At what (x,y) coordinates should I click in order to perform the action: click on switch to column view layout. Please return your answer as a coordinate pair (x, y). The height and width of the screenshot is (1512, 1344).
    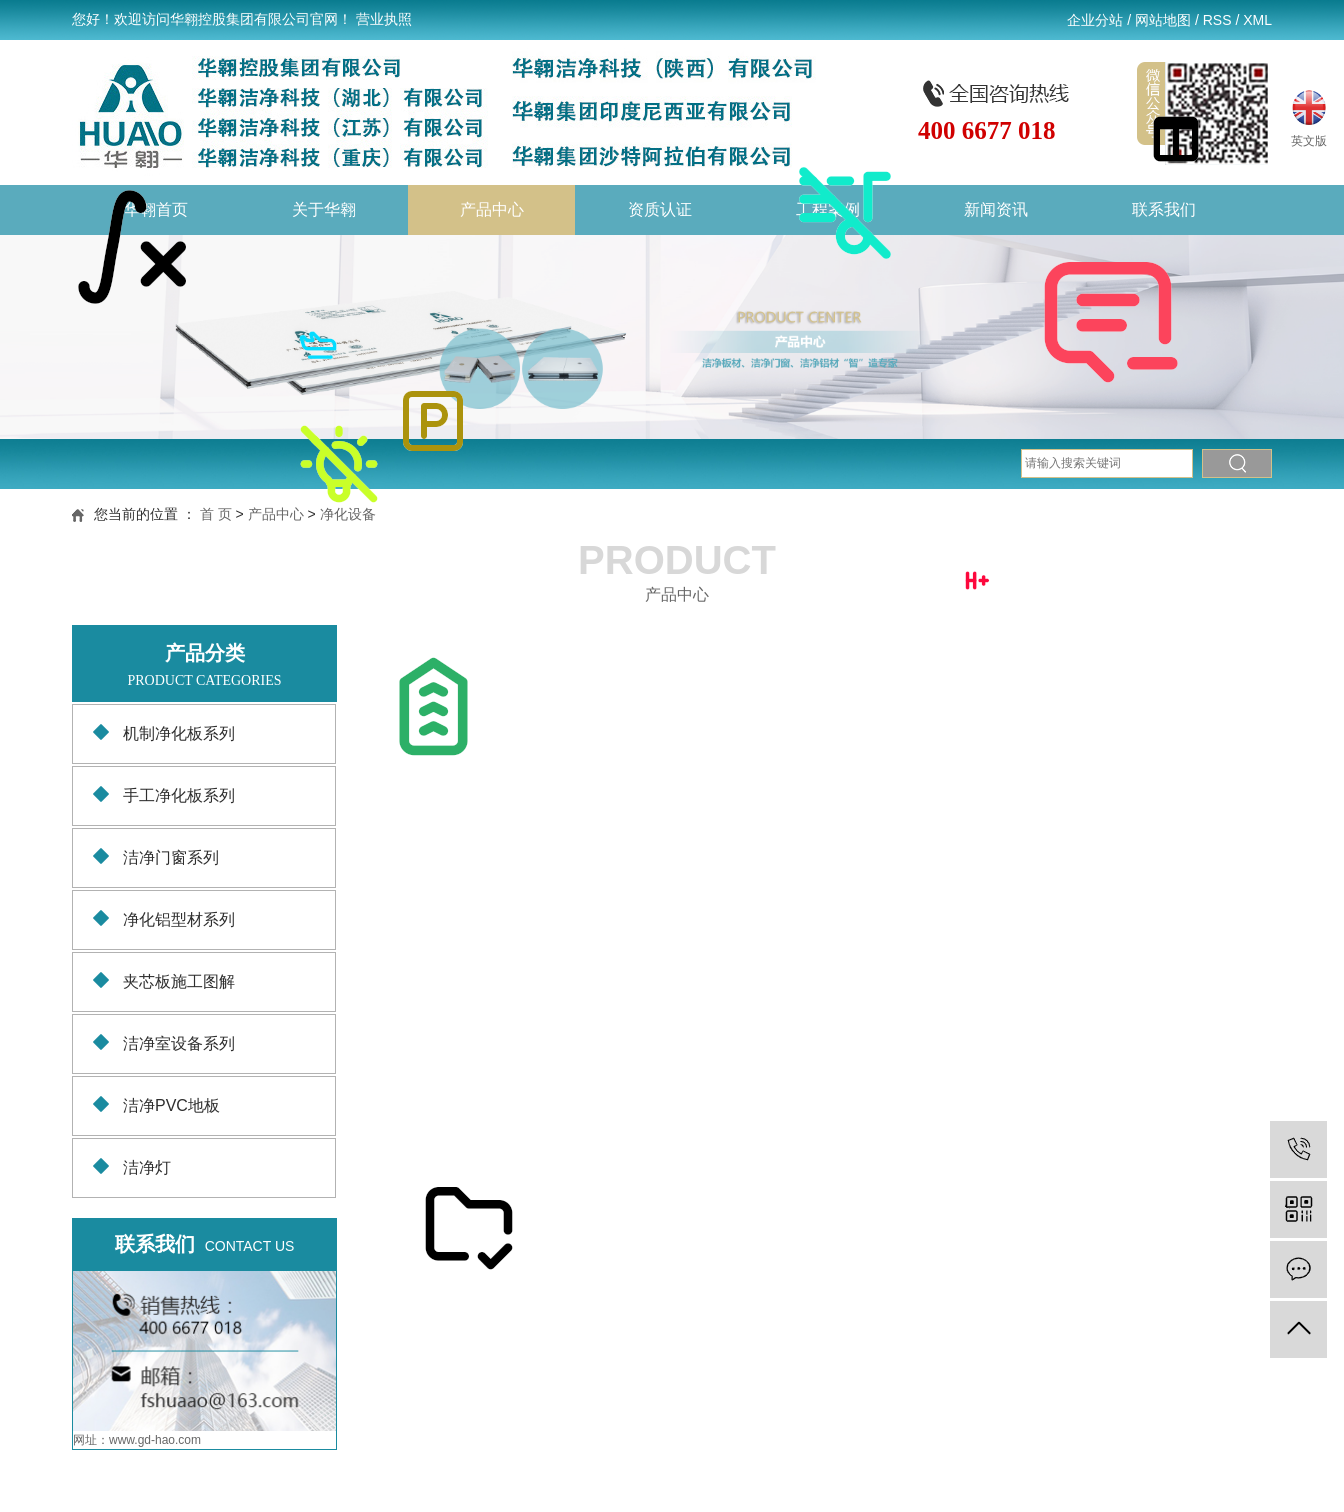
    Looking at the image, I should click on (1176, 139).